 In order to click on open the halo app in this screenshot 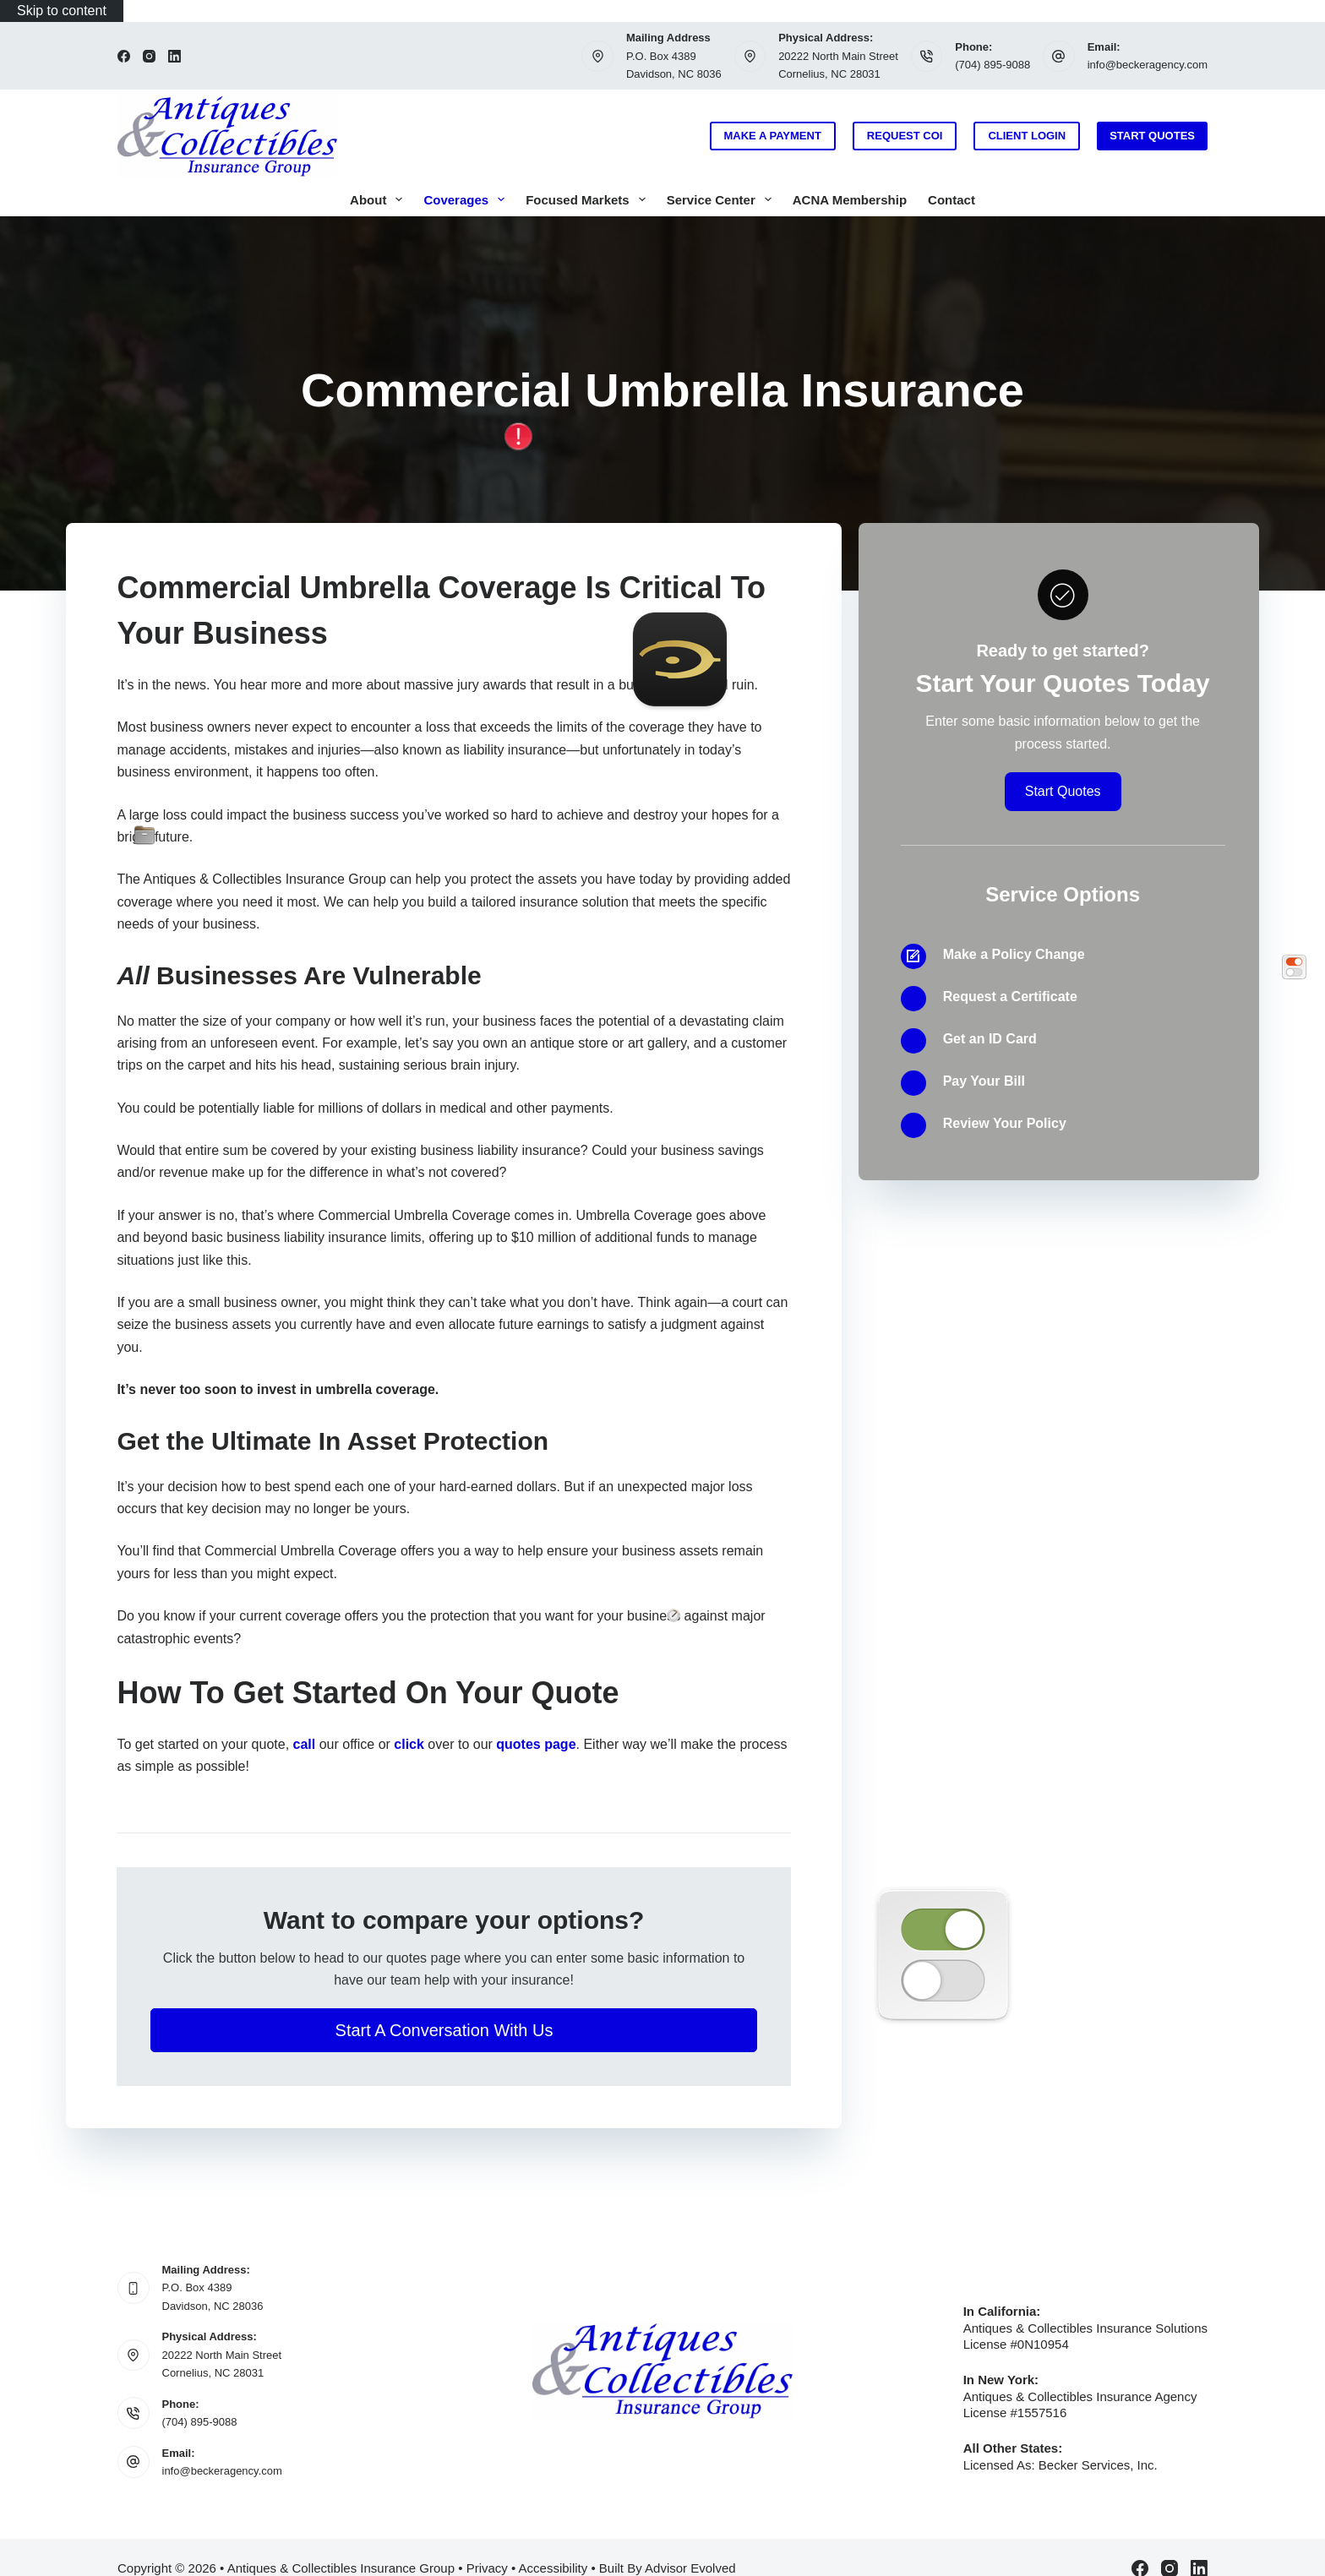, I will do `click(679, 659)`.